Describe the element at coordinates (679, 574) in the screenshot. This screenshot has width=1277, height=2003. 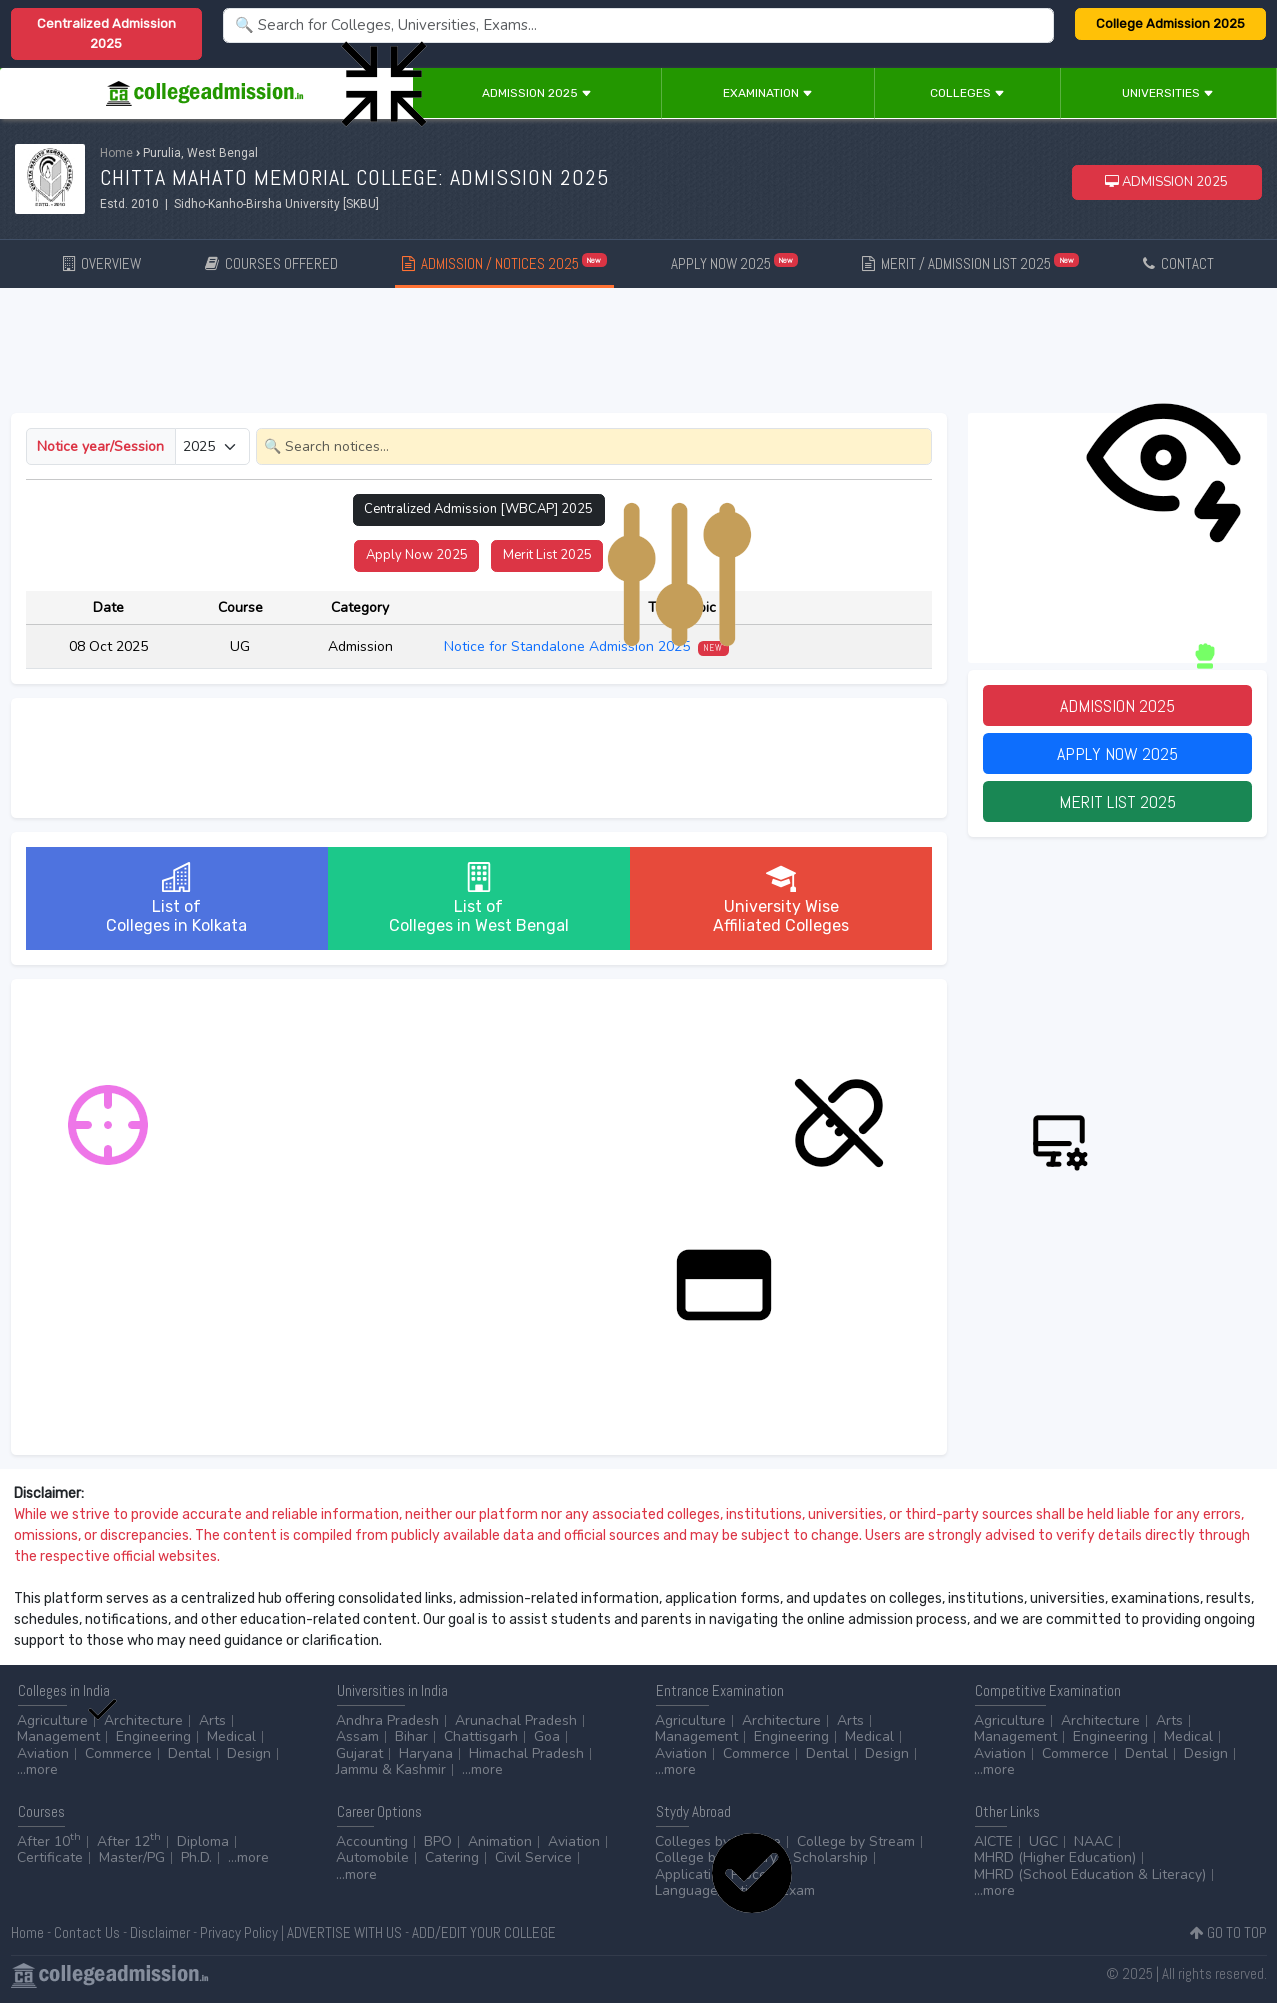
I see `adjust settings or preferences` at that location.